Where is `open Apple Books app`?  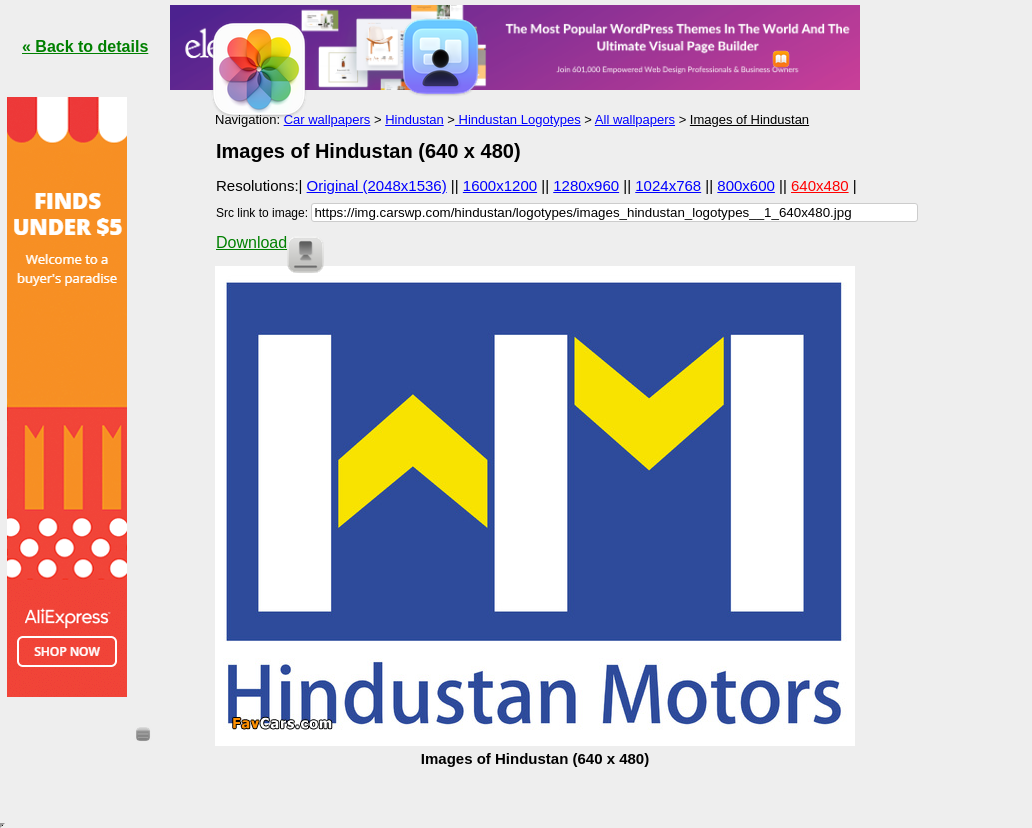
open Apple Books app is located at coordinates (781, 59).